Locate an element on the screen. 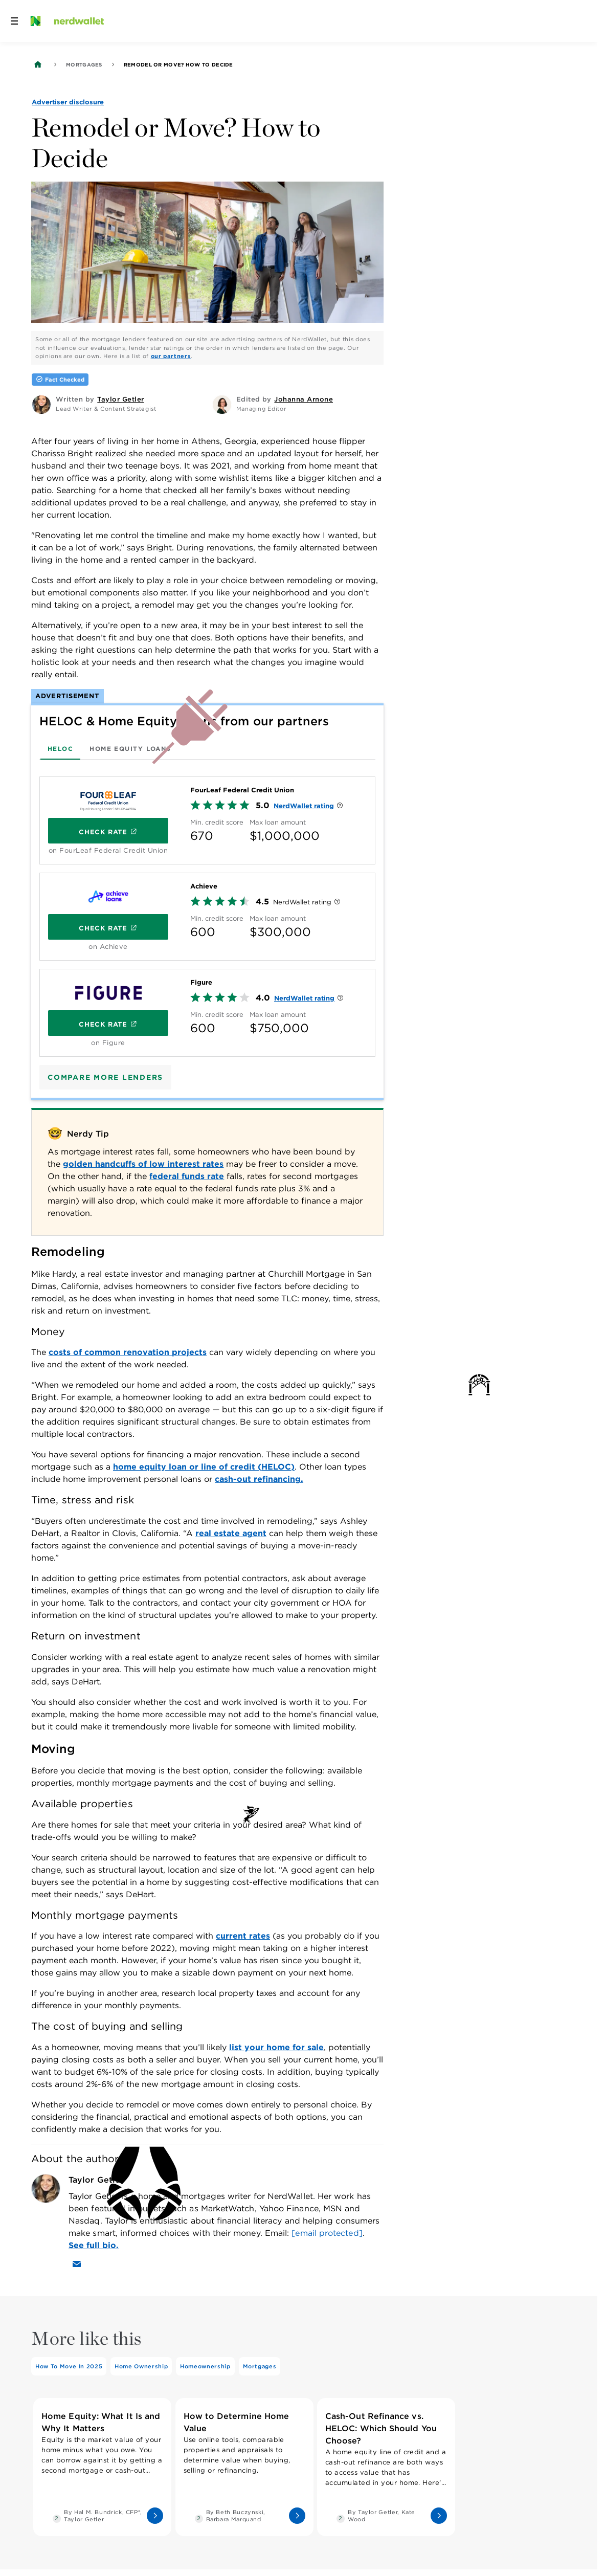 The width and height of the screenshot is (605, 2576). select claw attack ability is located at coordinates (144, 2183).